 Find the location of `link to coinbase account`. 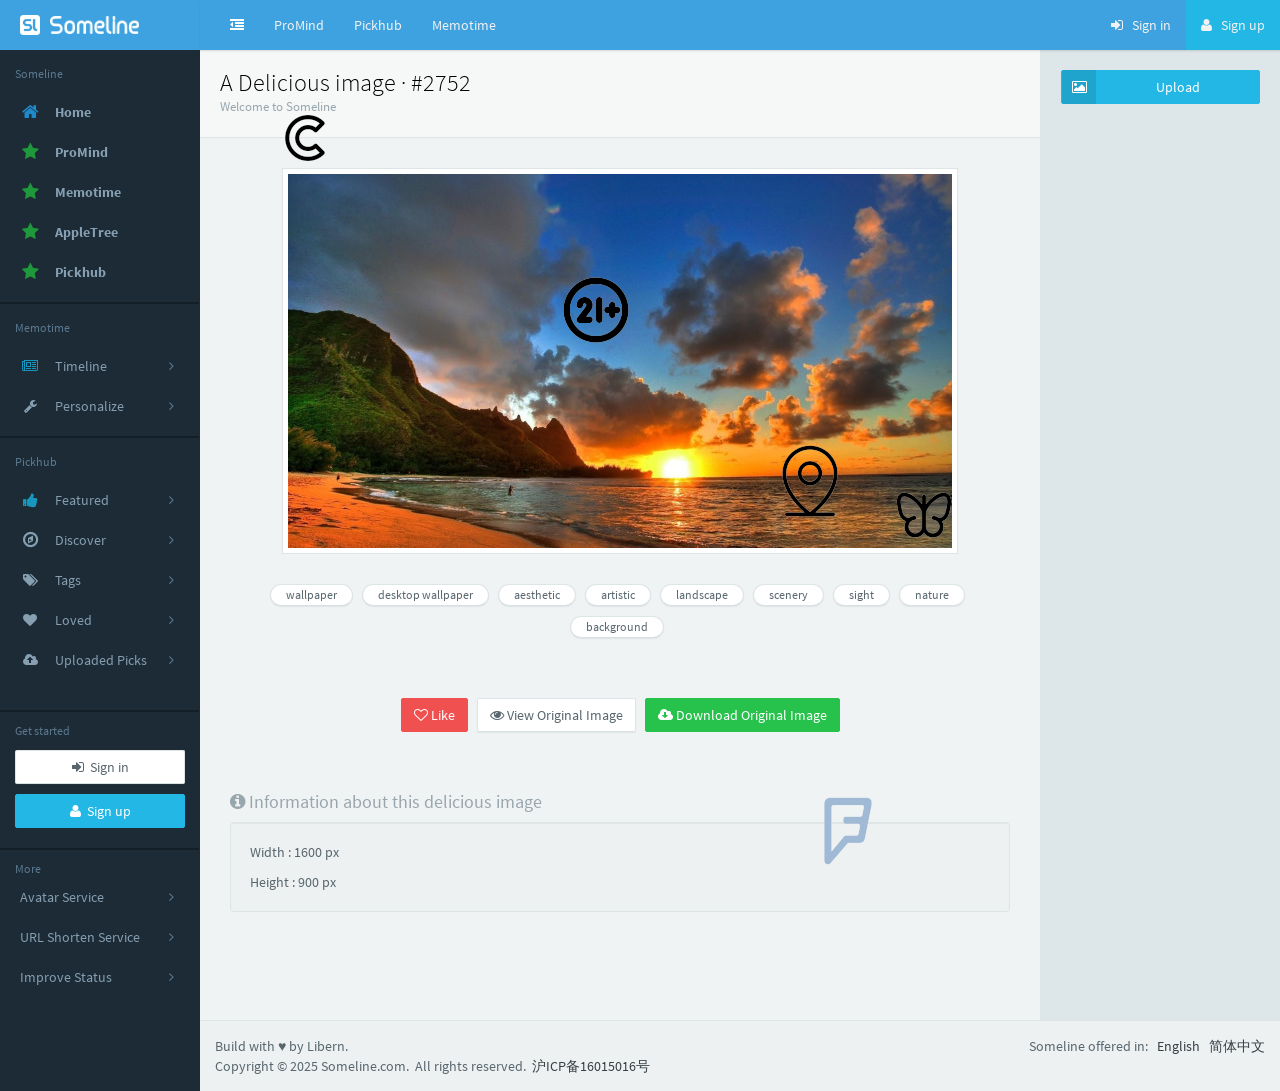

link to coinbase account is located at coordinates (306, 138).